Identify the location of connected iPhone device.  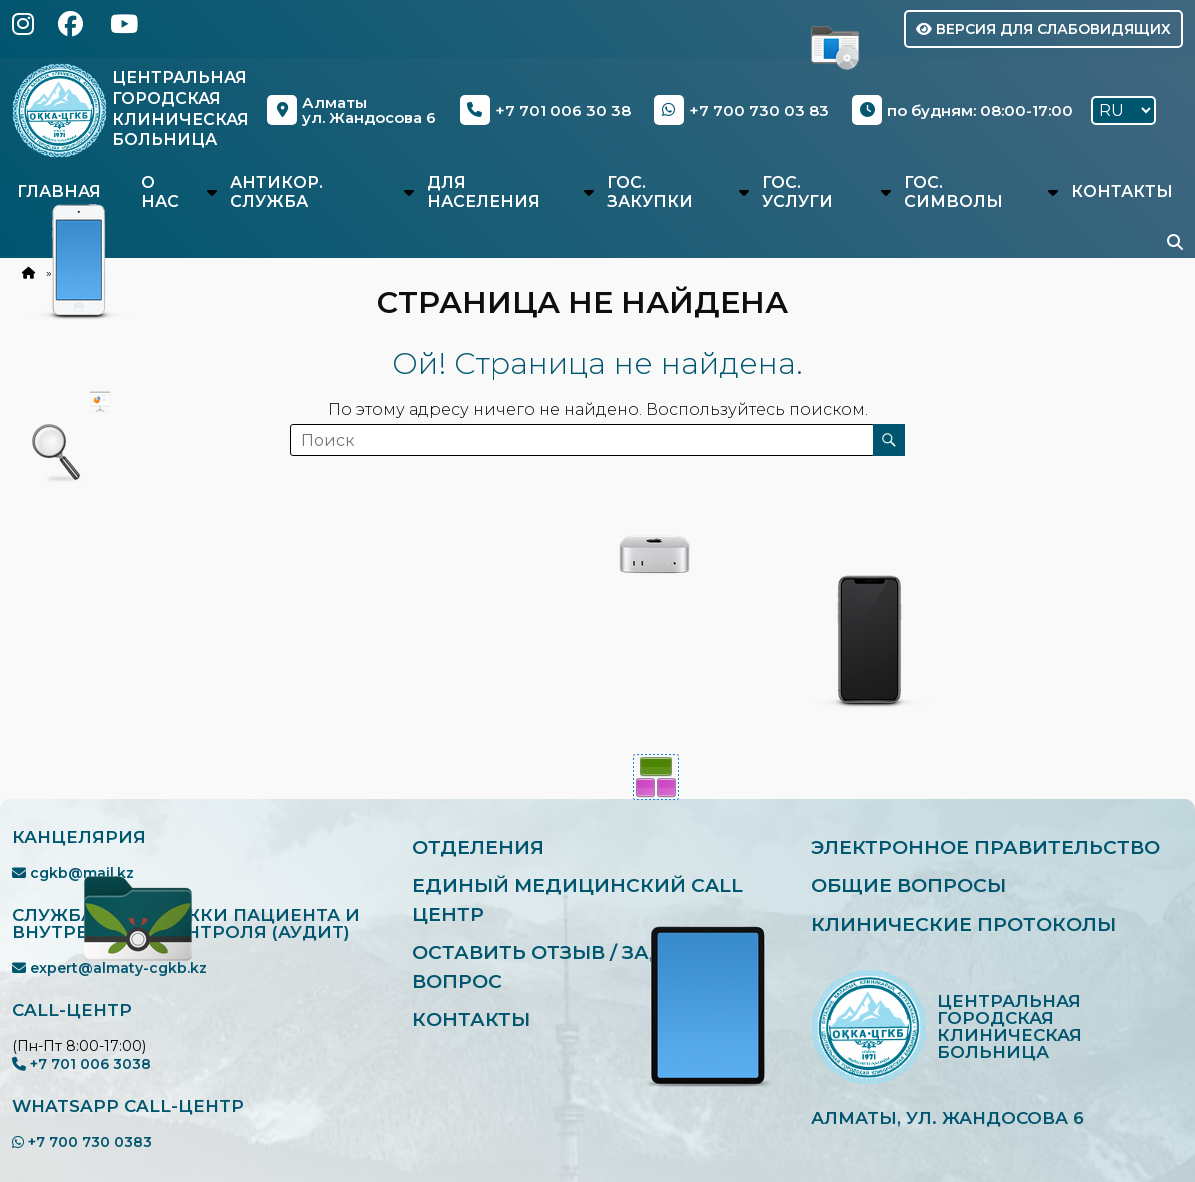
(869, 641).